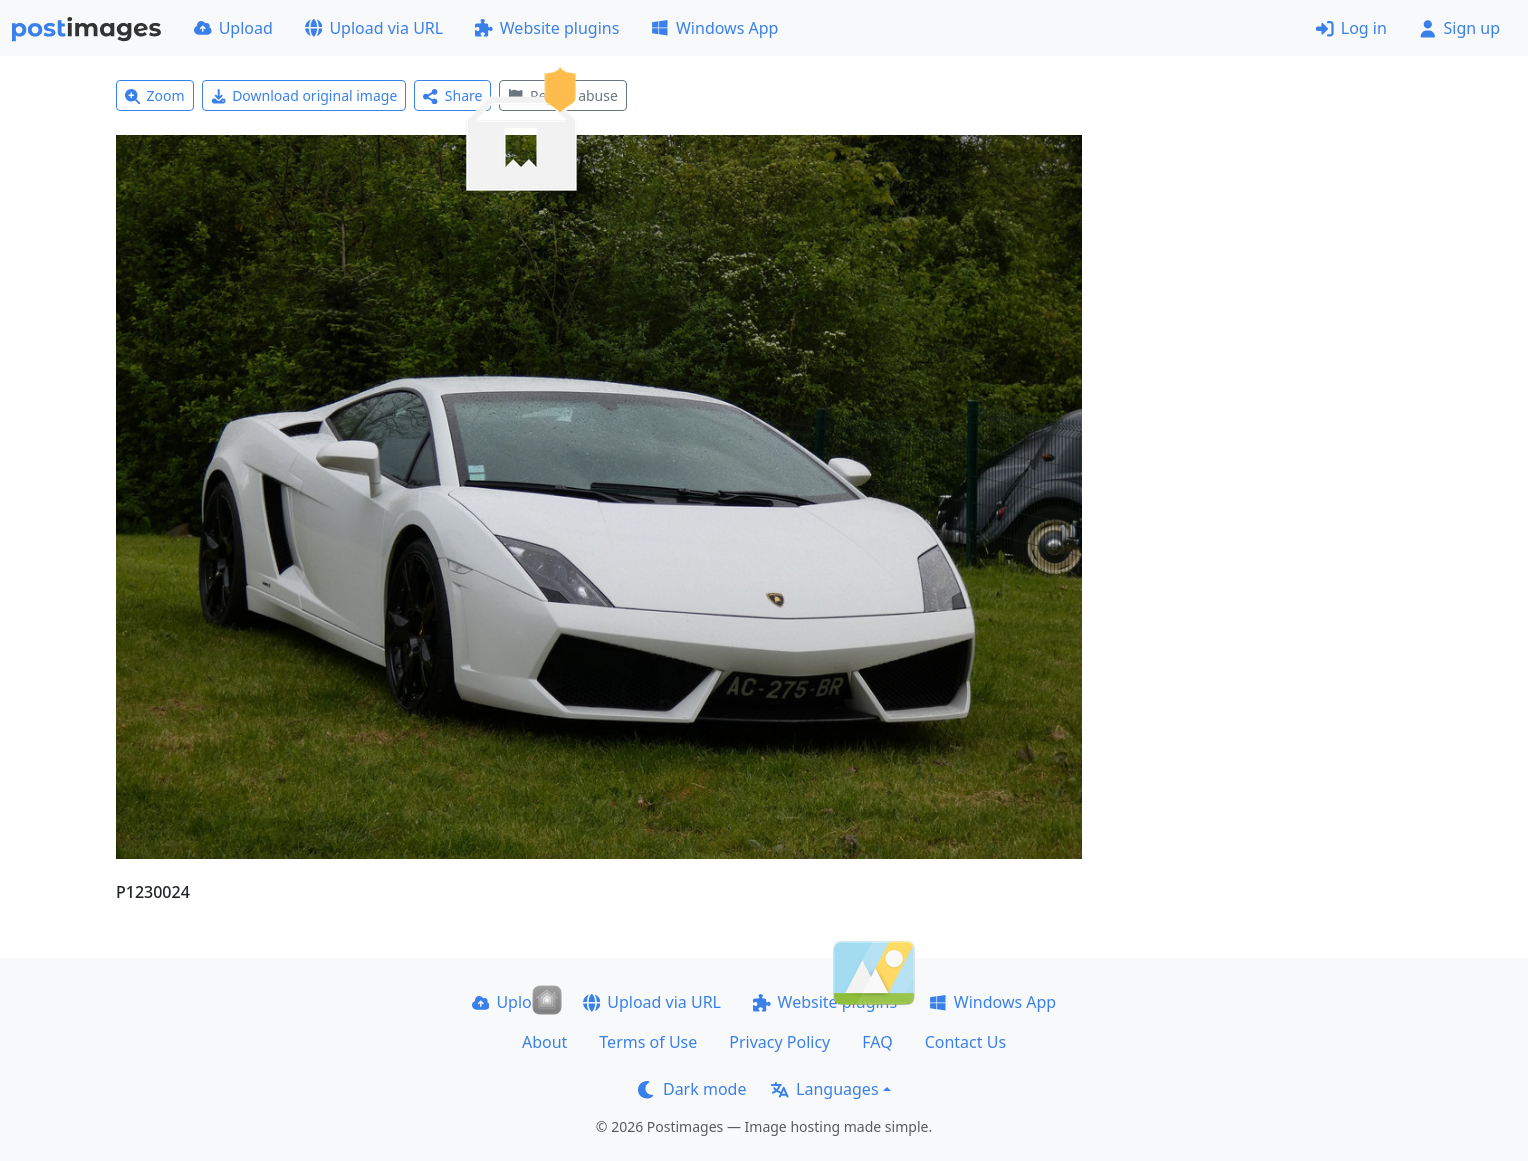  I want to click on security updates are available for your system, so click(521, 128).